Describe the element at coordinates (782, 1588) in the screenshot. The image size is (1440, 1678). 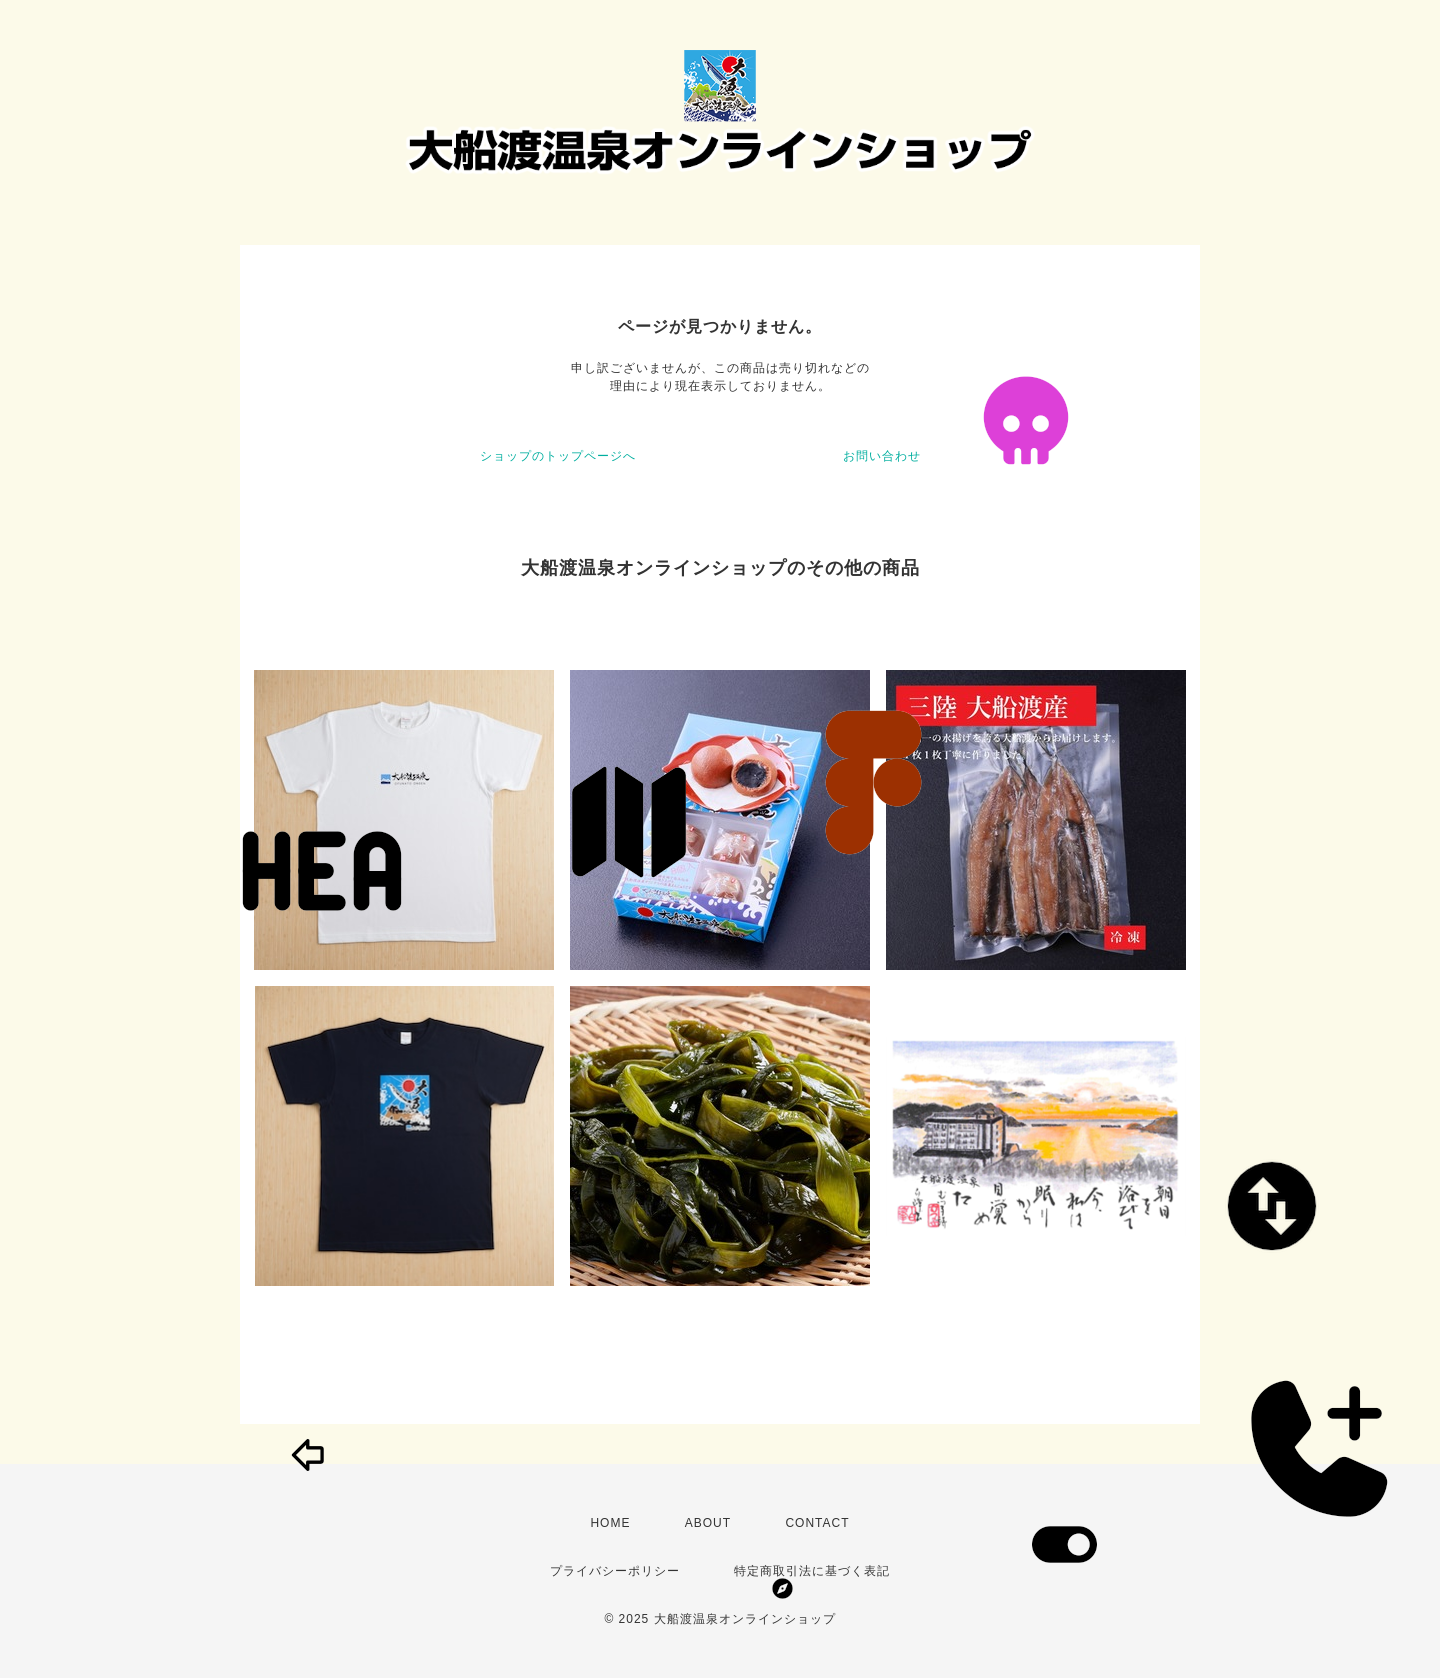
I see `access navigation or direction features` at that location.